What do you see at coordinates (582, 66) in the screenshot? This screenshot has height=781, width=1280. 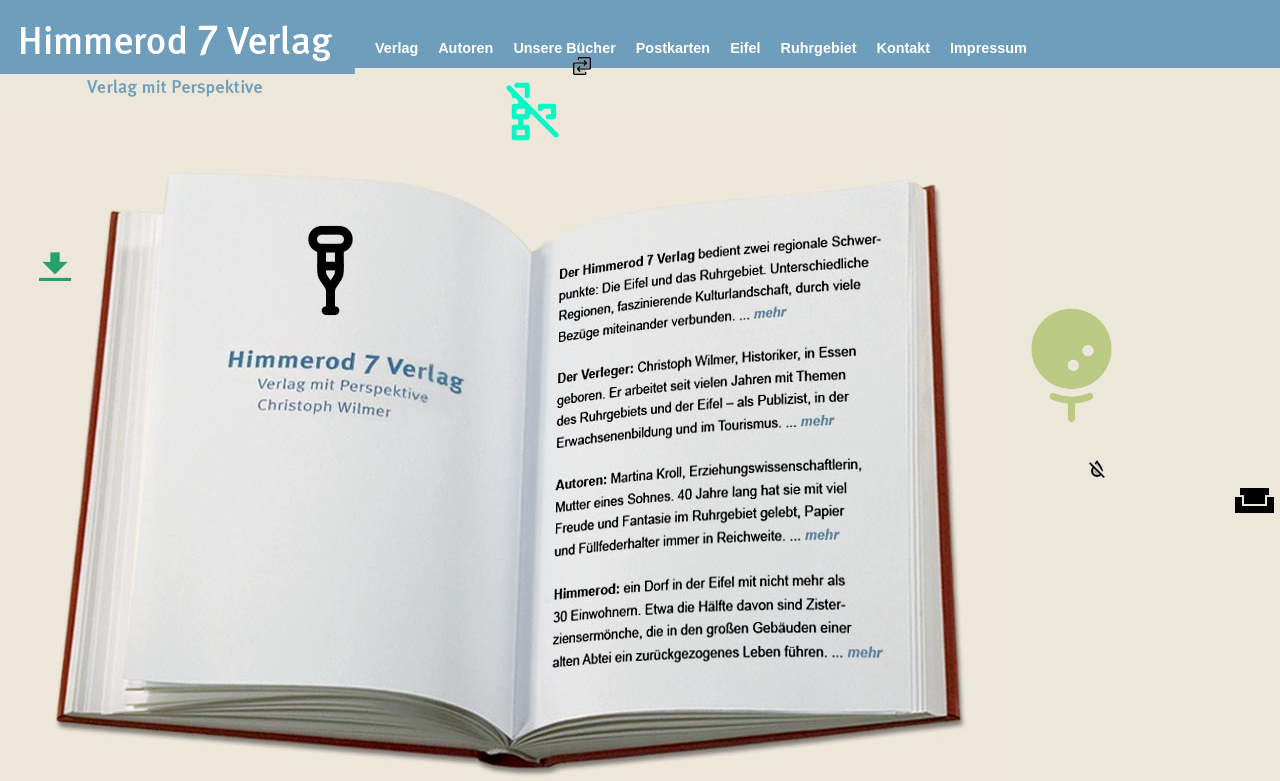 I see `swap or exchange items` at bounding box center [582, 66].